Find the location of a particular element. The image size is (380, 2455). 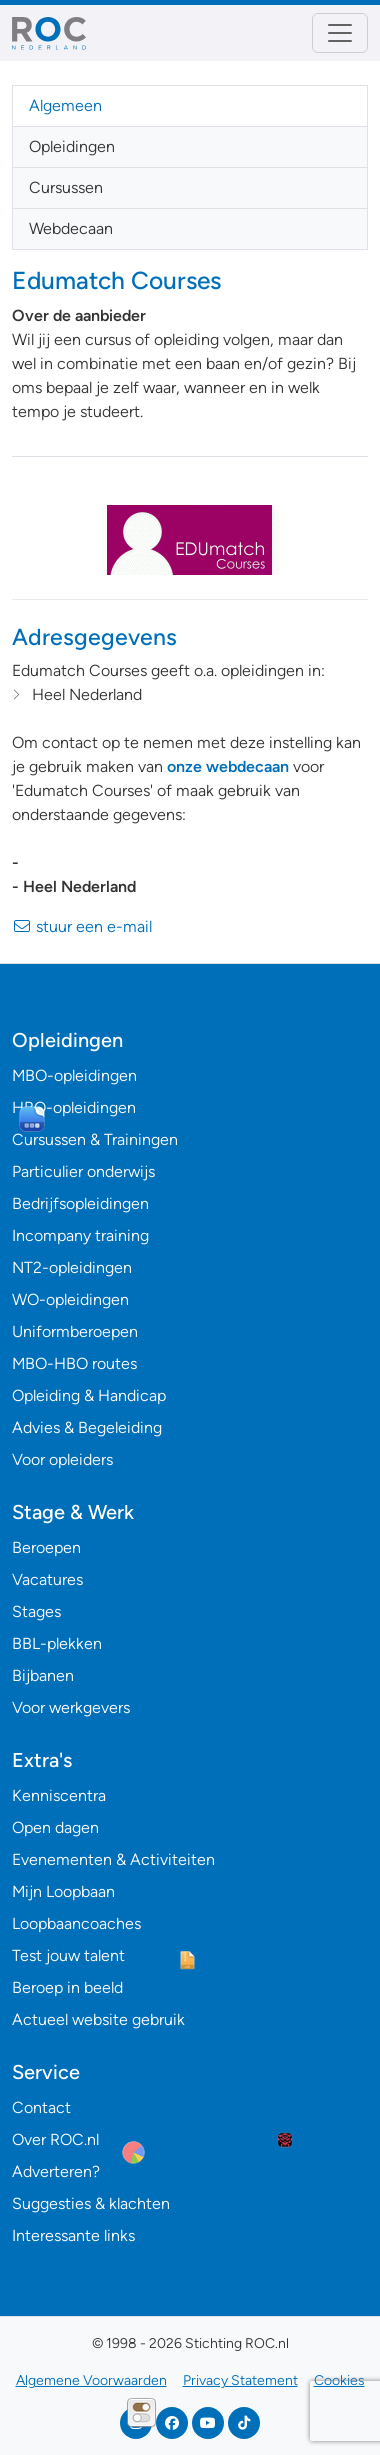

launch helltaker game is located at coordinates (285, 2140).